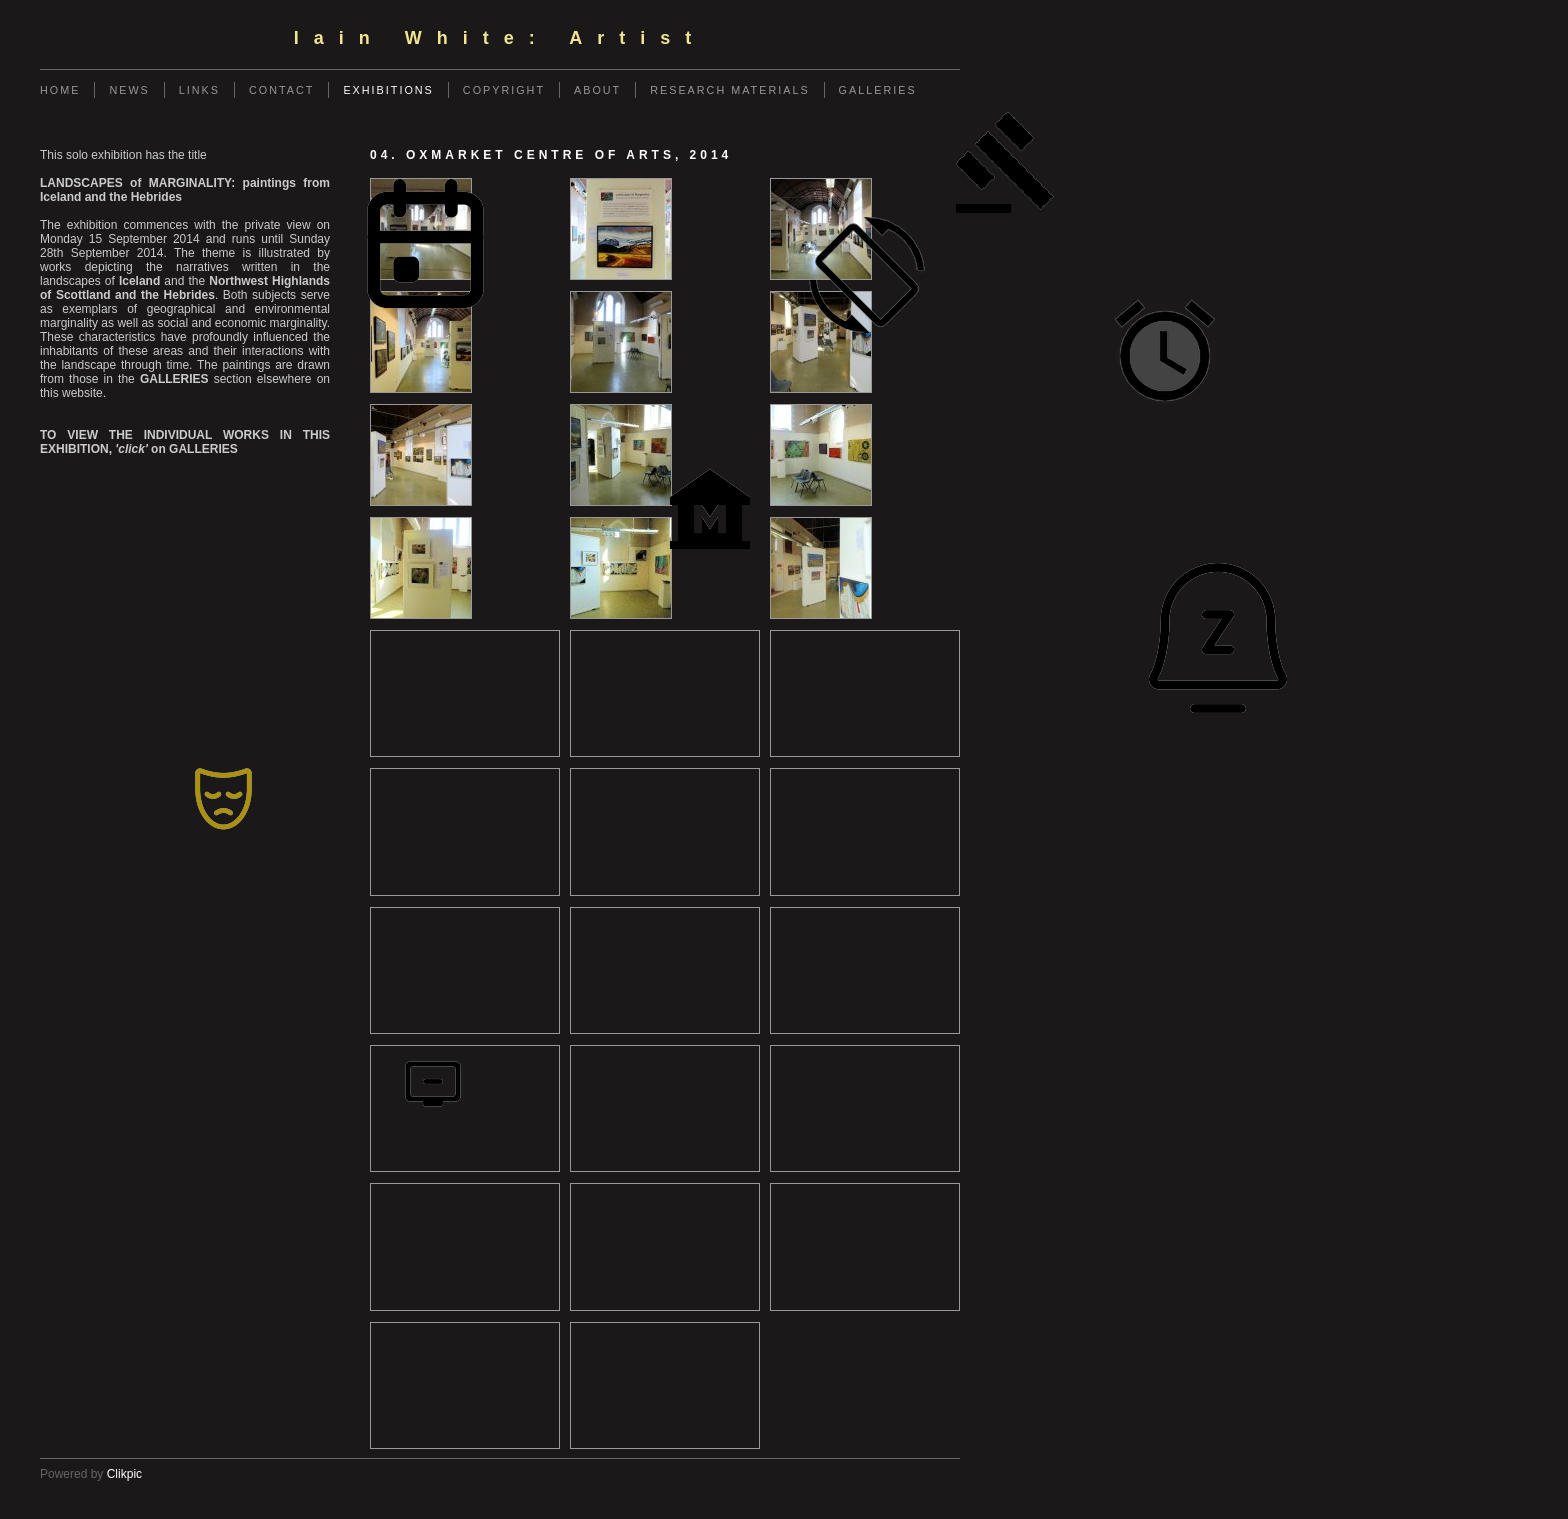 This screenshot has height=1519, width=1568. I want to click on view or add a calendar event, so click(425, 243).